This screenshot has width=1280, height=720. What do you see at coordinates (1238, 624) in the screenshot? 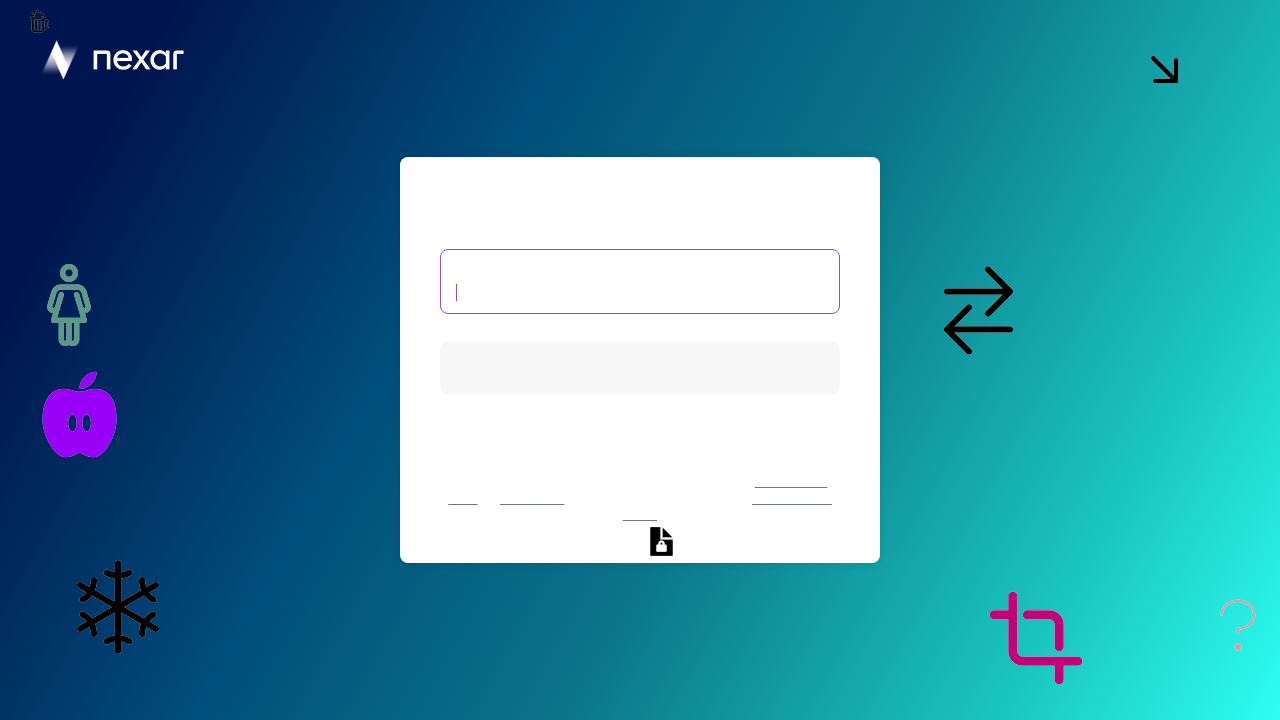
I see `access help or support information` at bounding box center [1238, 624].